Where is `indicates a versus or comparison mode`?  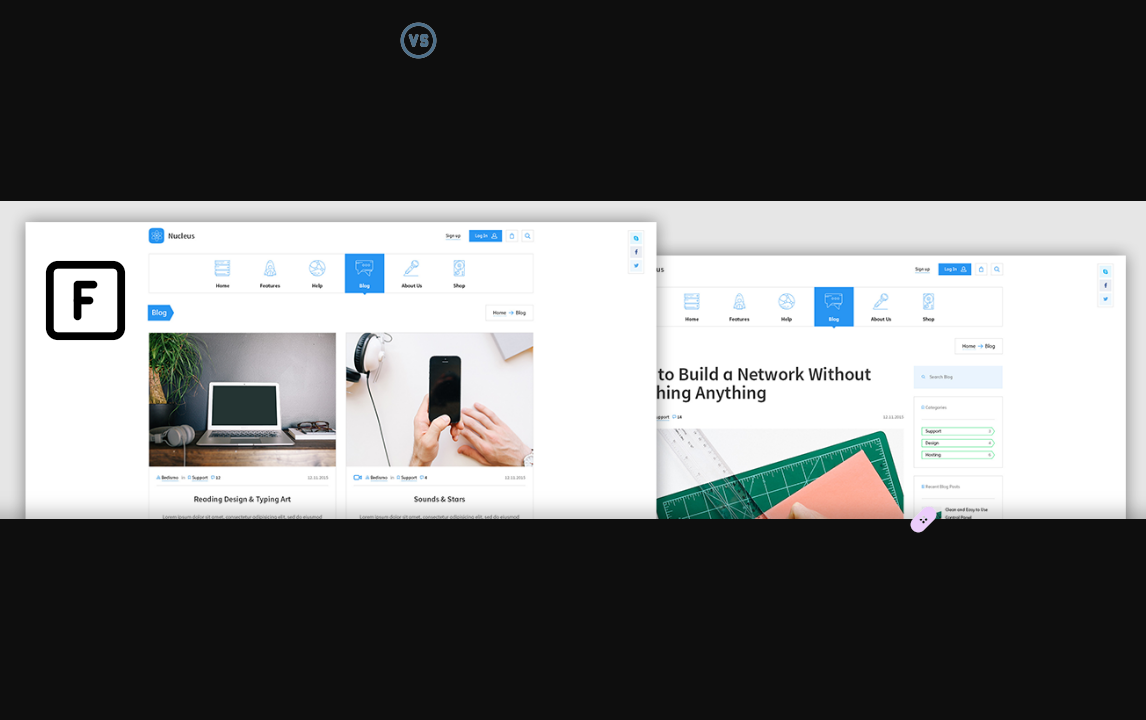 indicates a versus or comparison mode is located at coordinates (418, 40).